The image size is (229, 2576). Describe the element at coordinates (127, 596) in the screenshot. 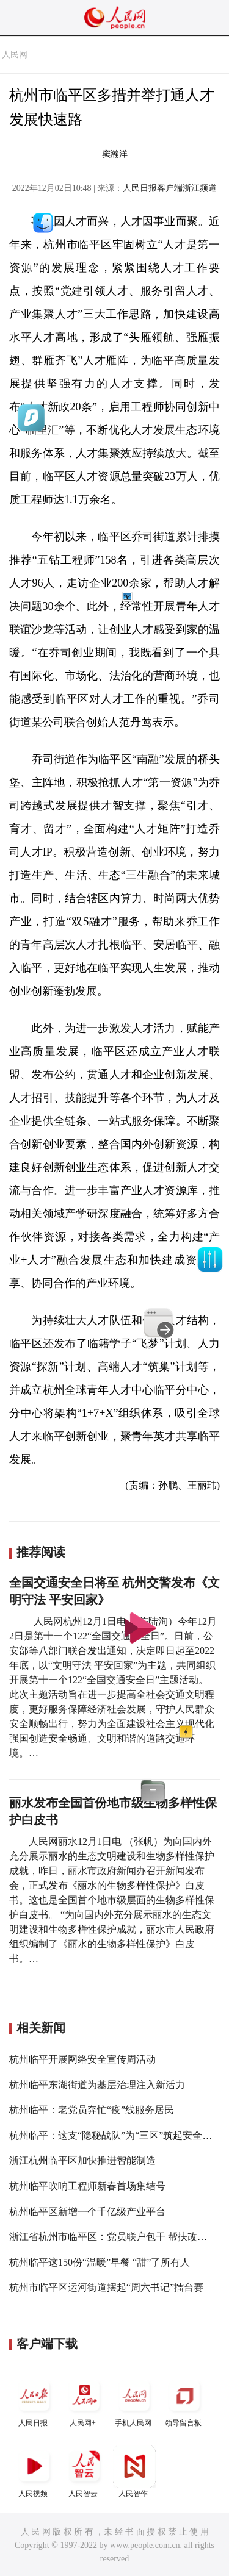

I see `open shotwell photo manager` at that location.